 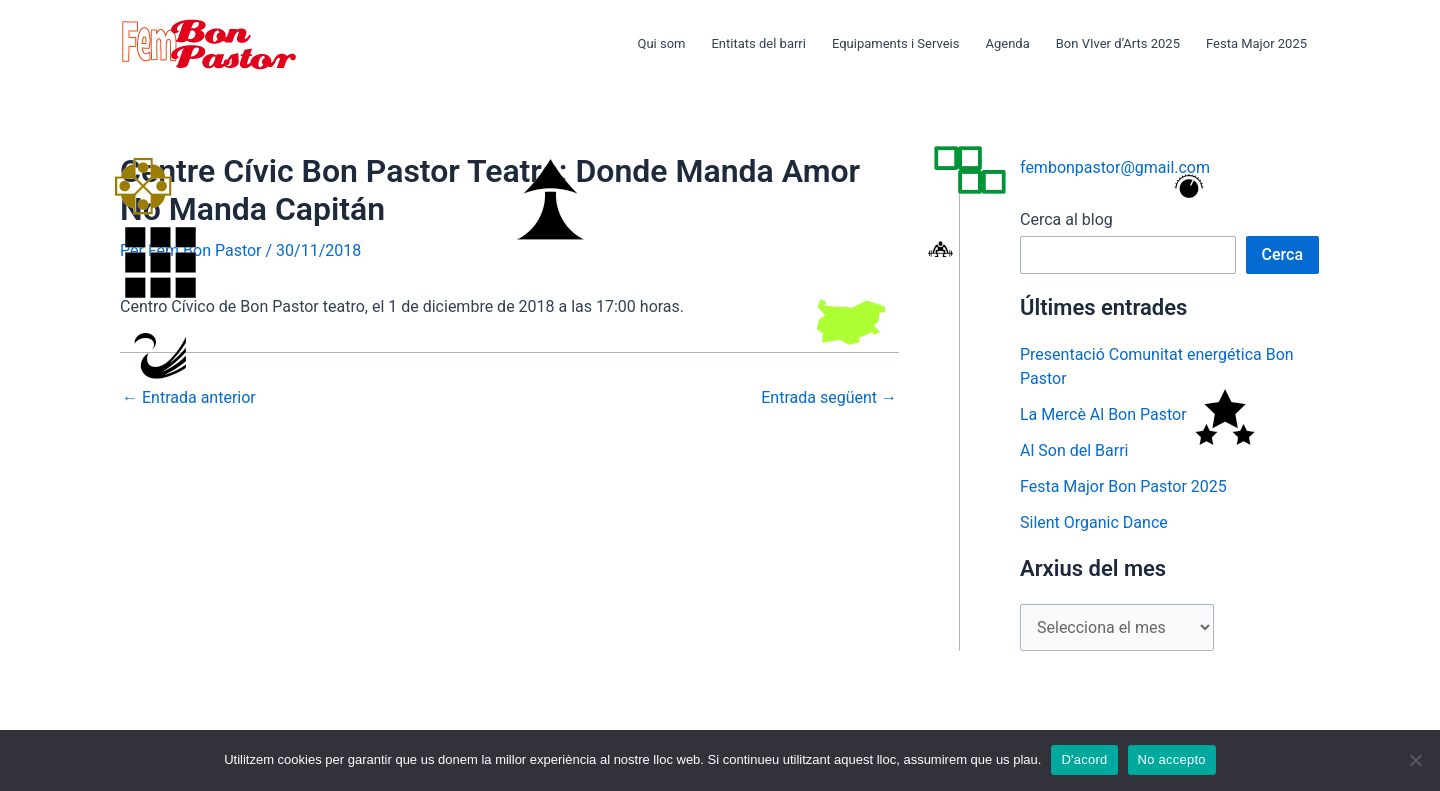 I want to click on swan or bird-themed game element, so click(x=160, y=353).